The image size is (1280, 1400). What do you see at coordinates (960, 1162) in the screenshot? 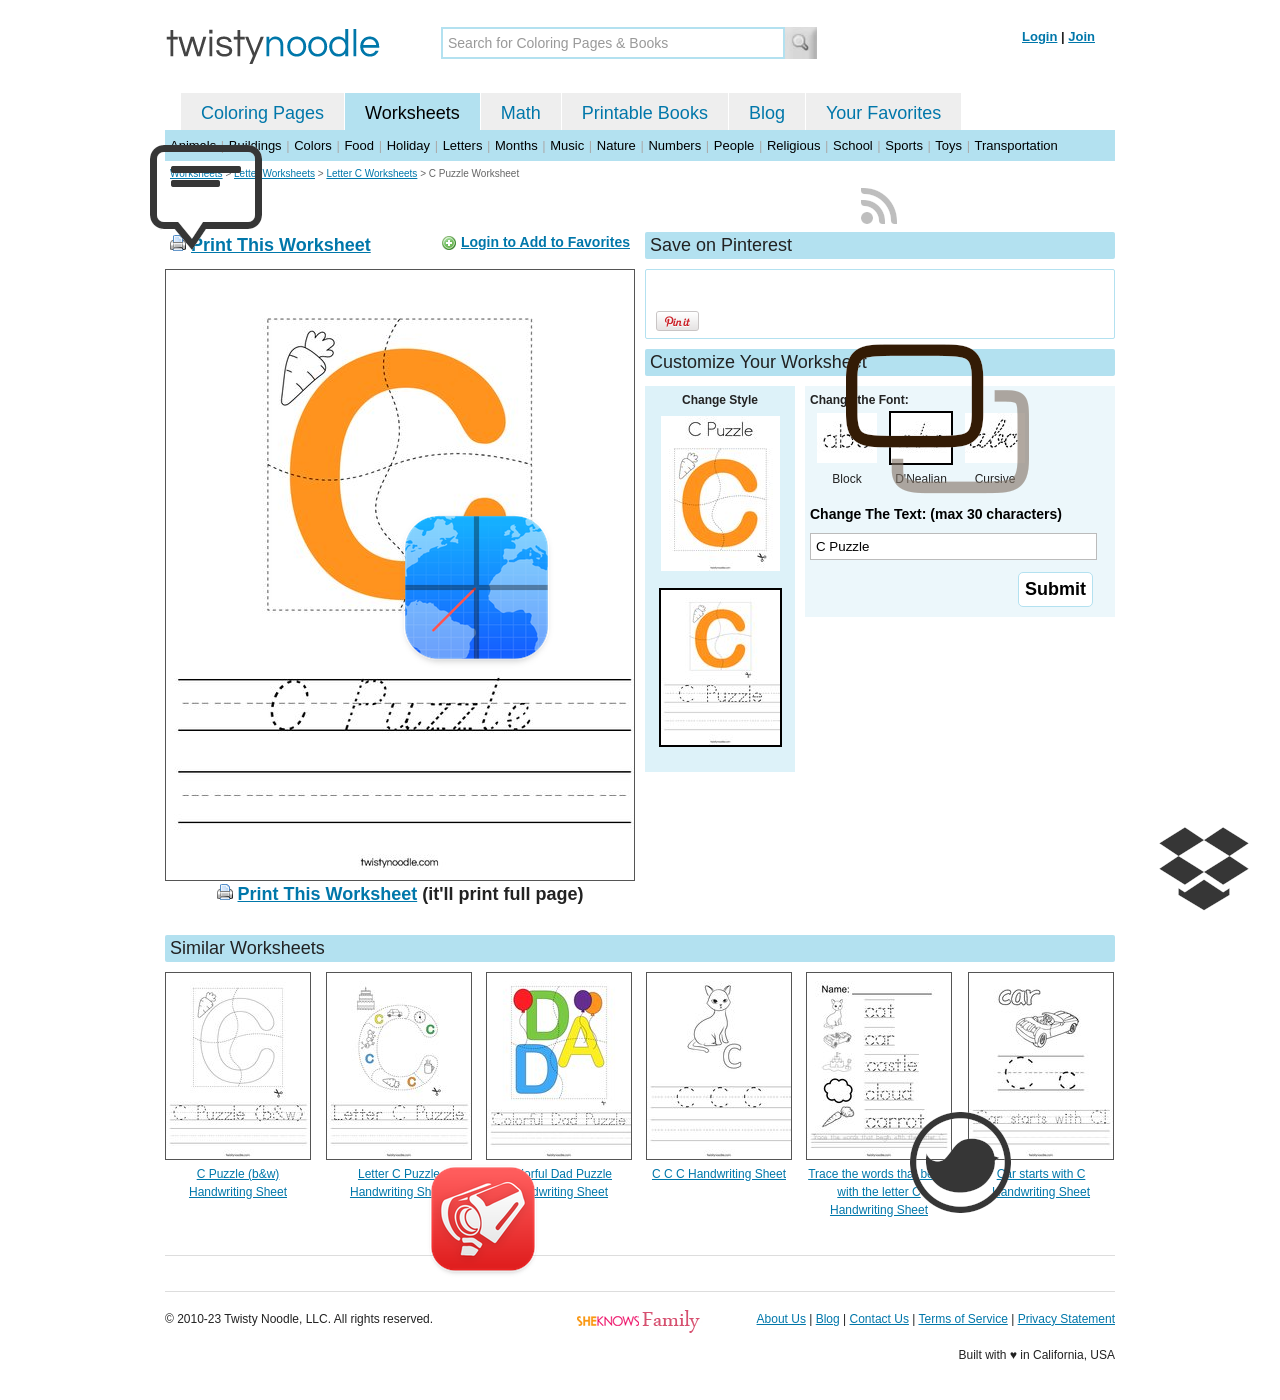
I see `launch budgie desktop environment` at bounding box center [960, 1162].